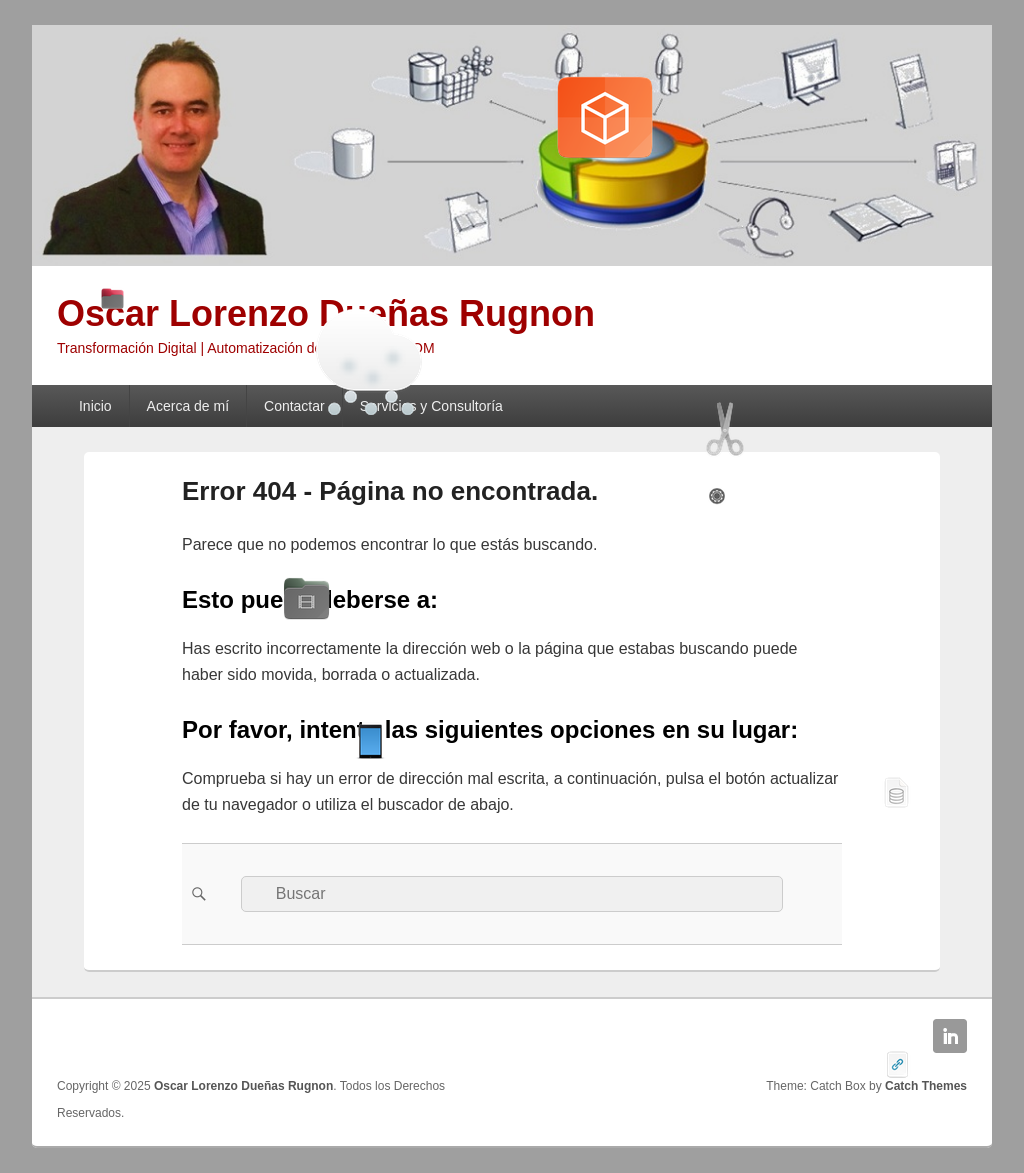  What do you see at coordinates (725, 429) in the screenshot?
I see `cut selected content to clipboard` at bounding box center [725, 429].